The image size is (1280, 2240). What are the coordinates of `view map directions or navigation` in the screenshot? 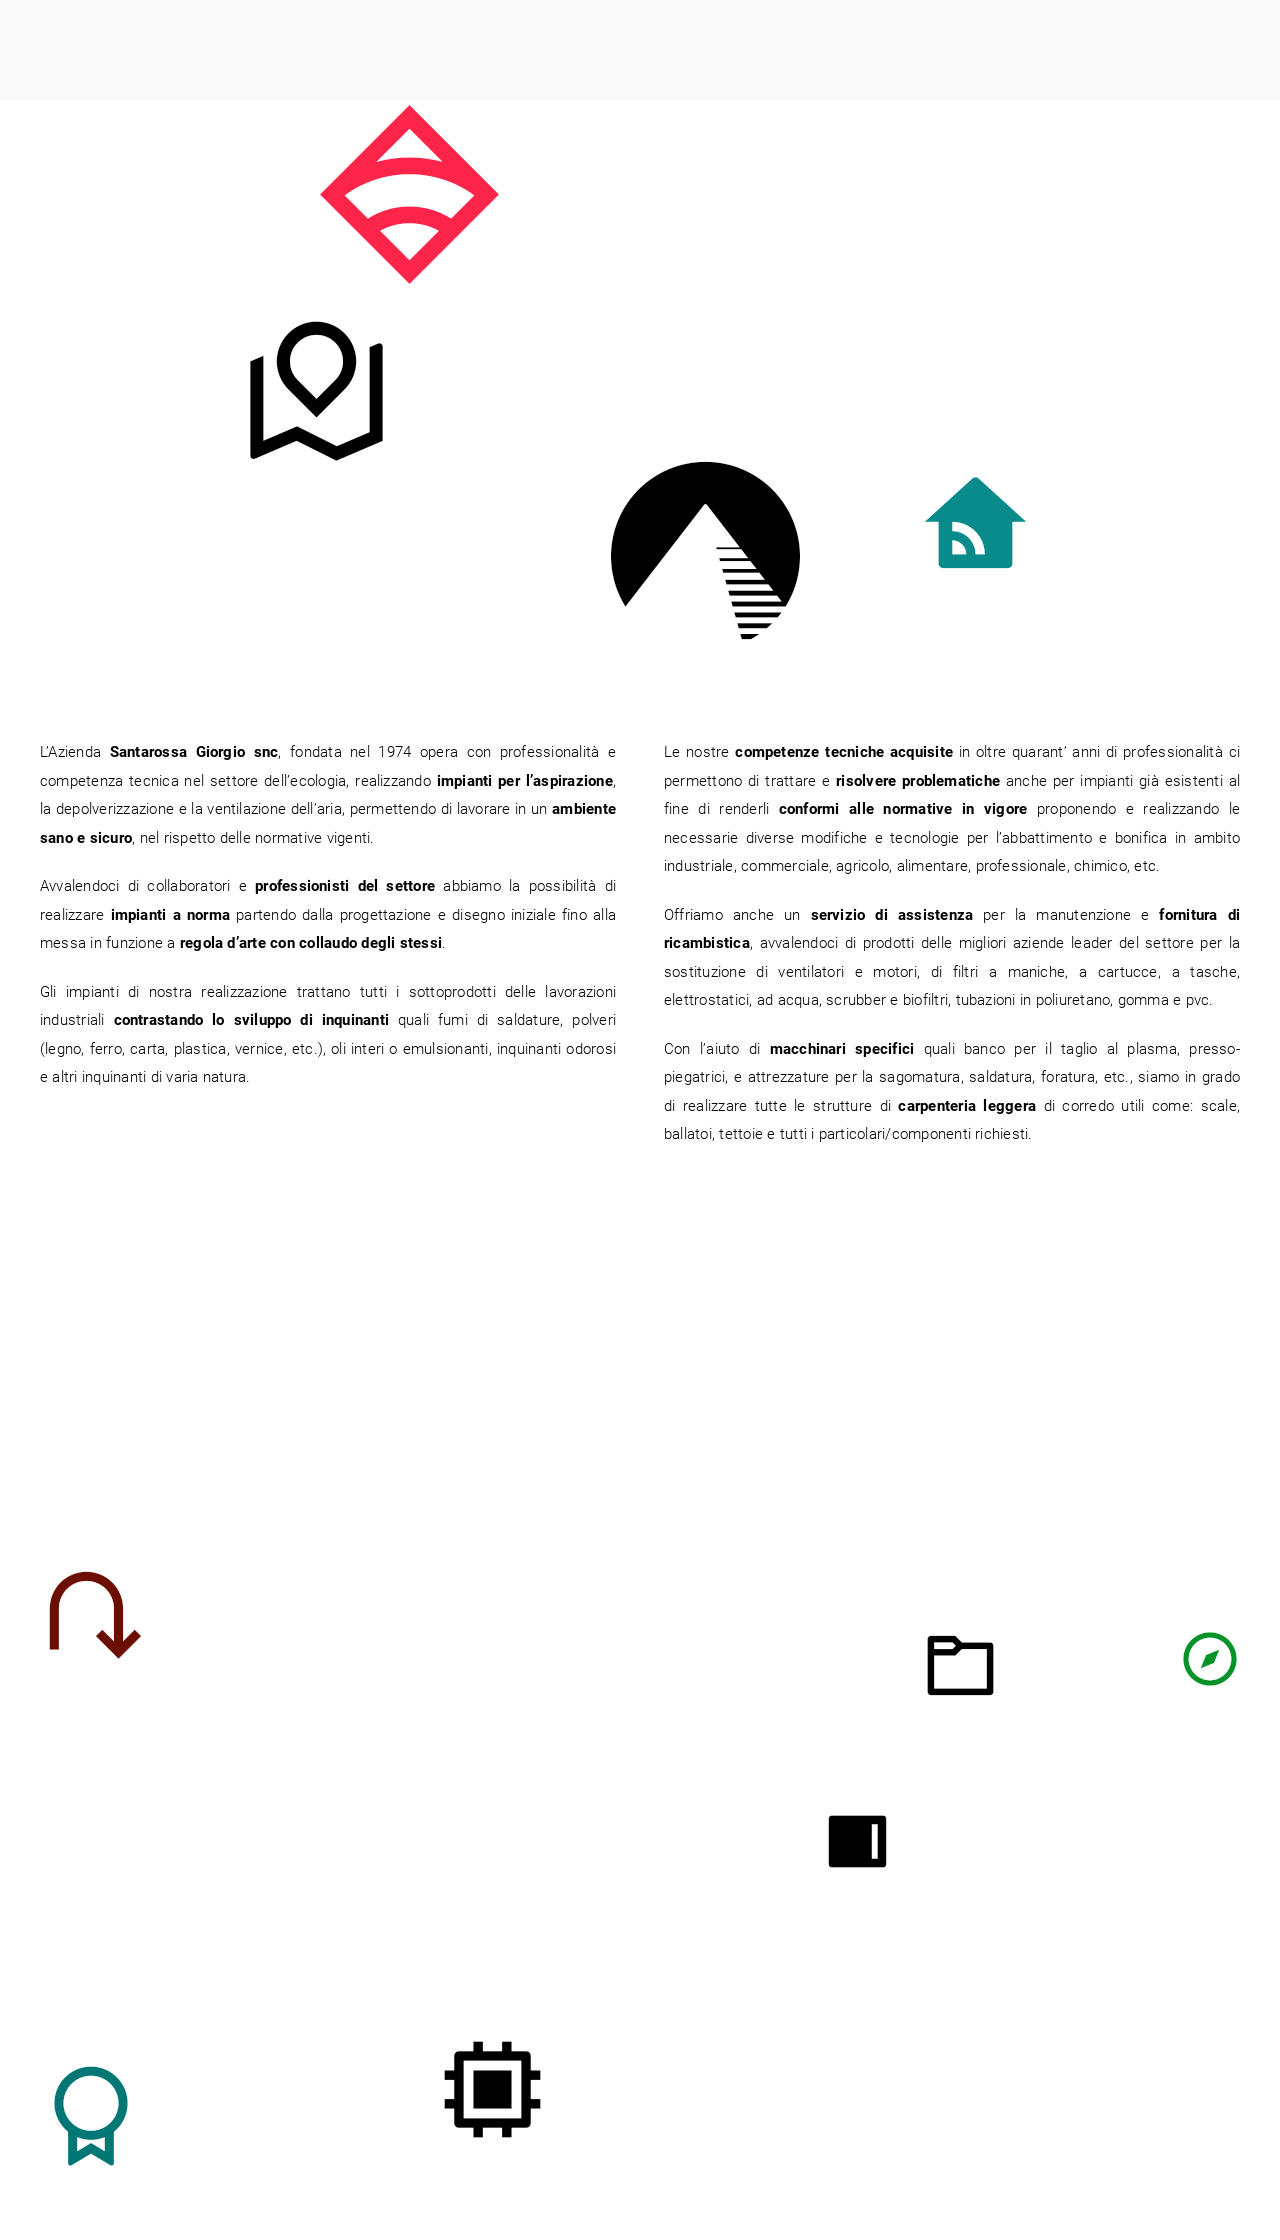 It's located at (316, 394).